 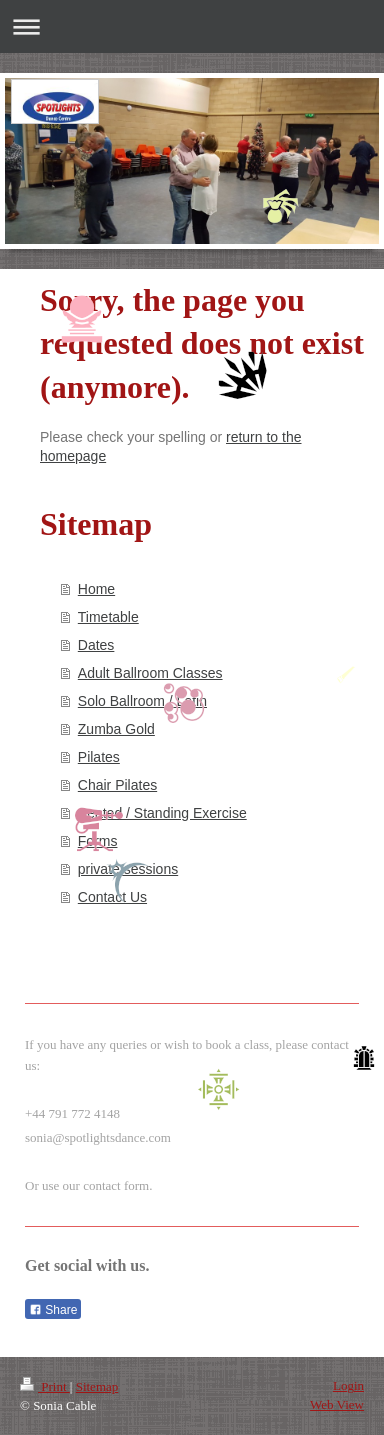 I want to click on indicates a collision or crash event, so click(x=243, y=376).